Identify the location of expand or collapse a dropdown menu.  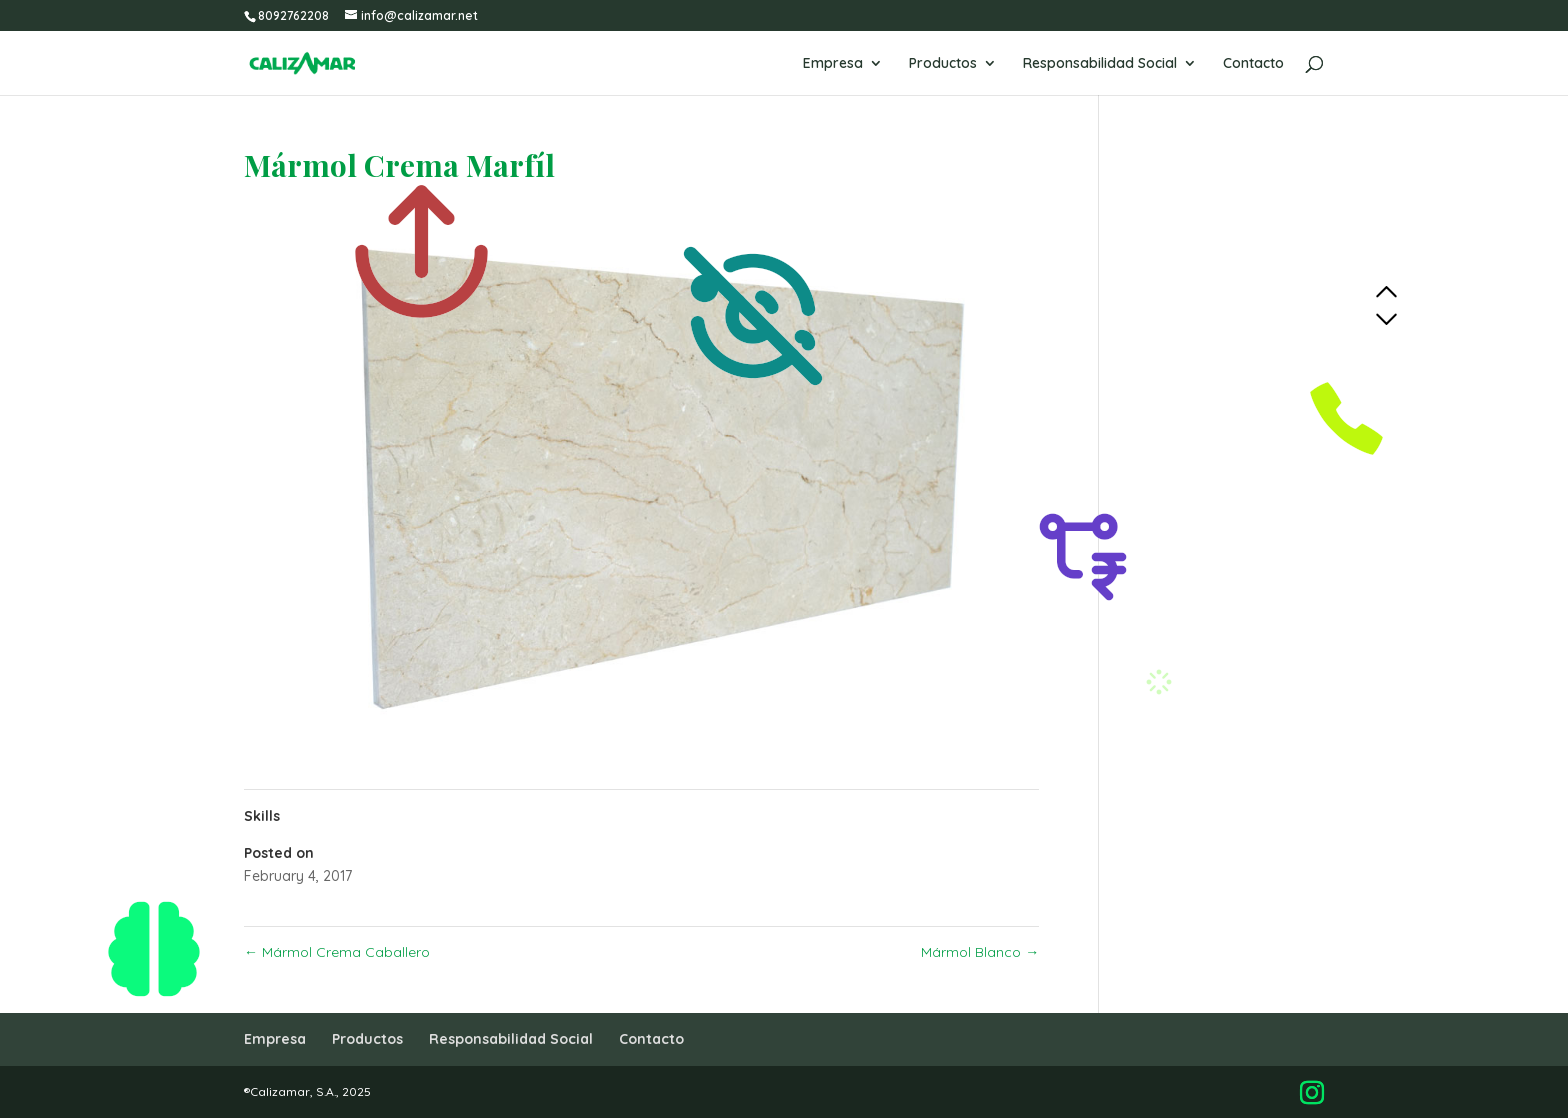
(1386, 305).